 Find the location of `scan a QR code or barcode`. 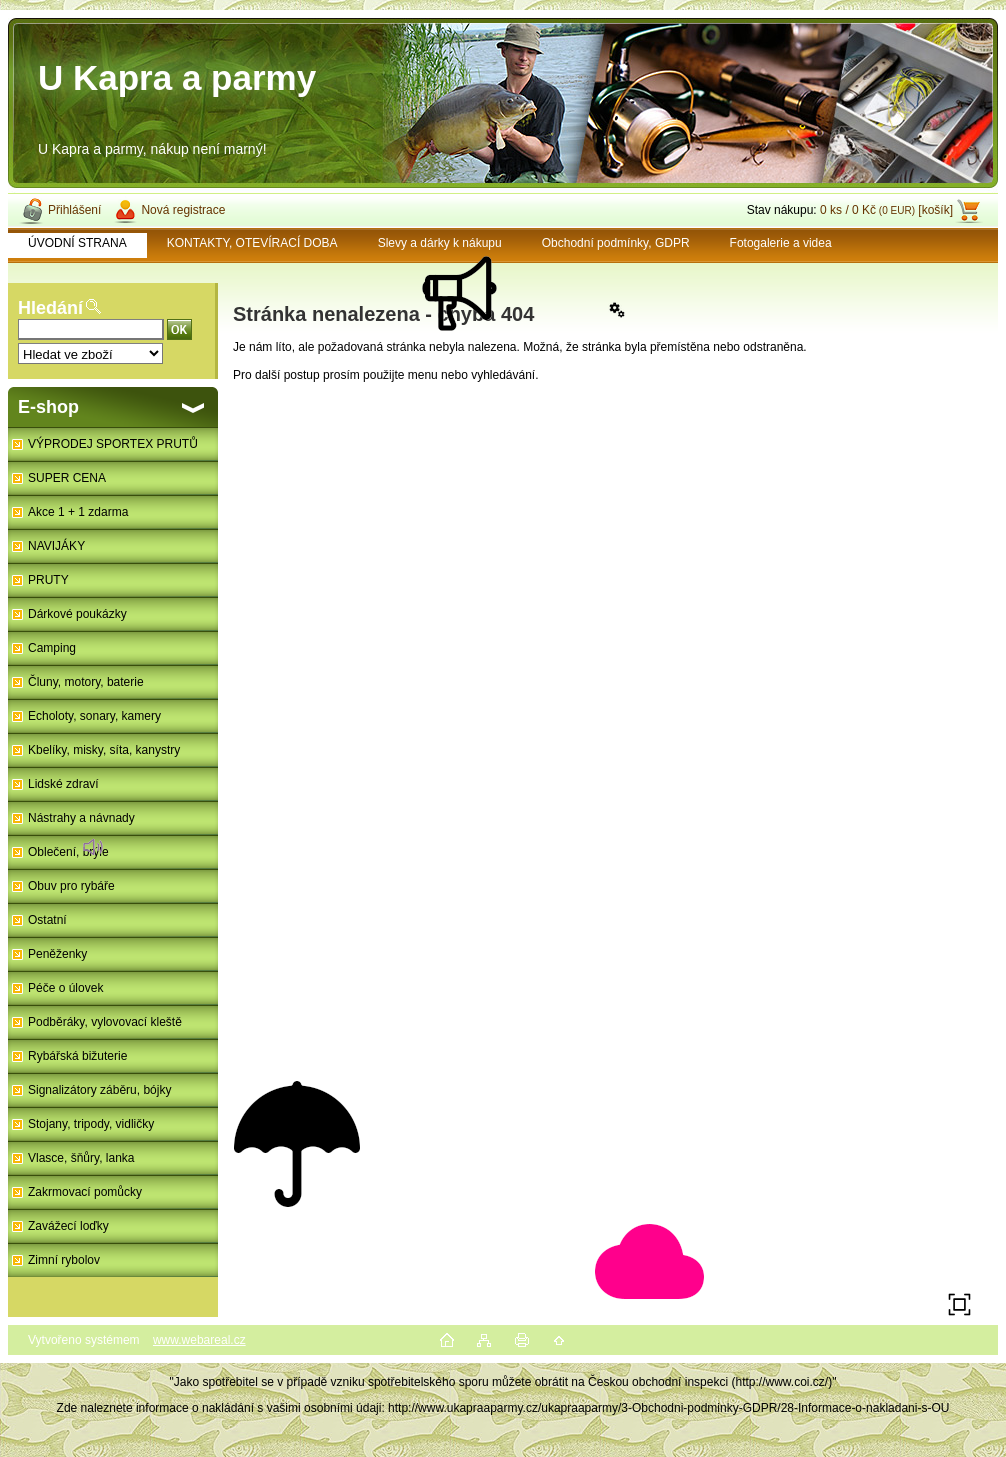

scan a QR code or barcode is located at coordinates (959, 1304).